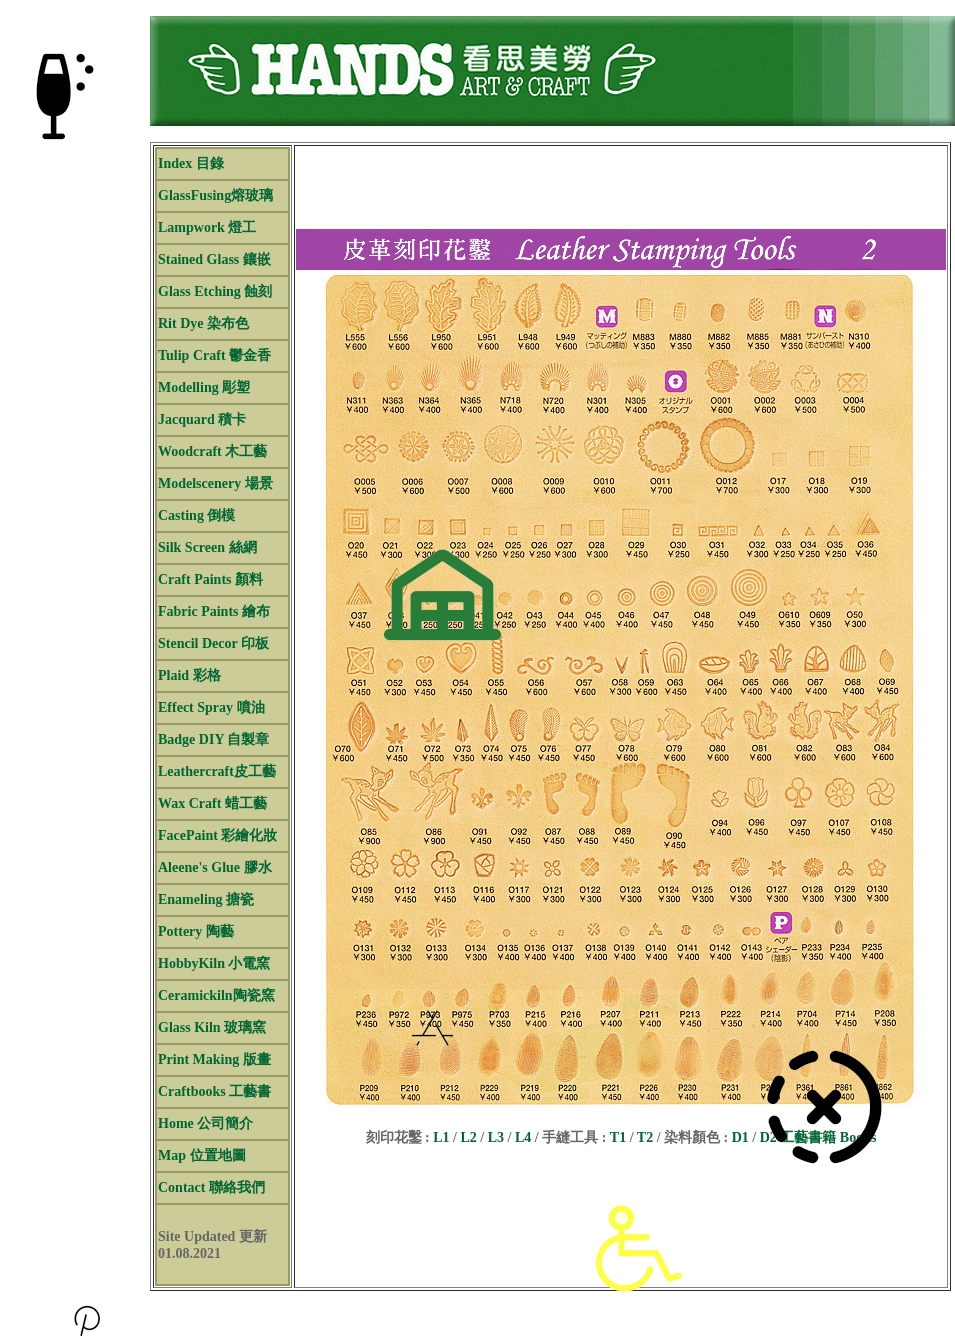 The height and width of the screenshot is (1341, 955). Describe the element at coordinates (442, 600) in the screenshot. I see `access garage or parking settings` at that location.